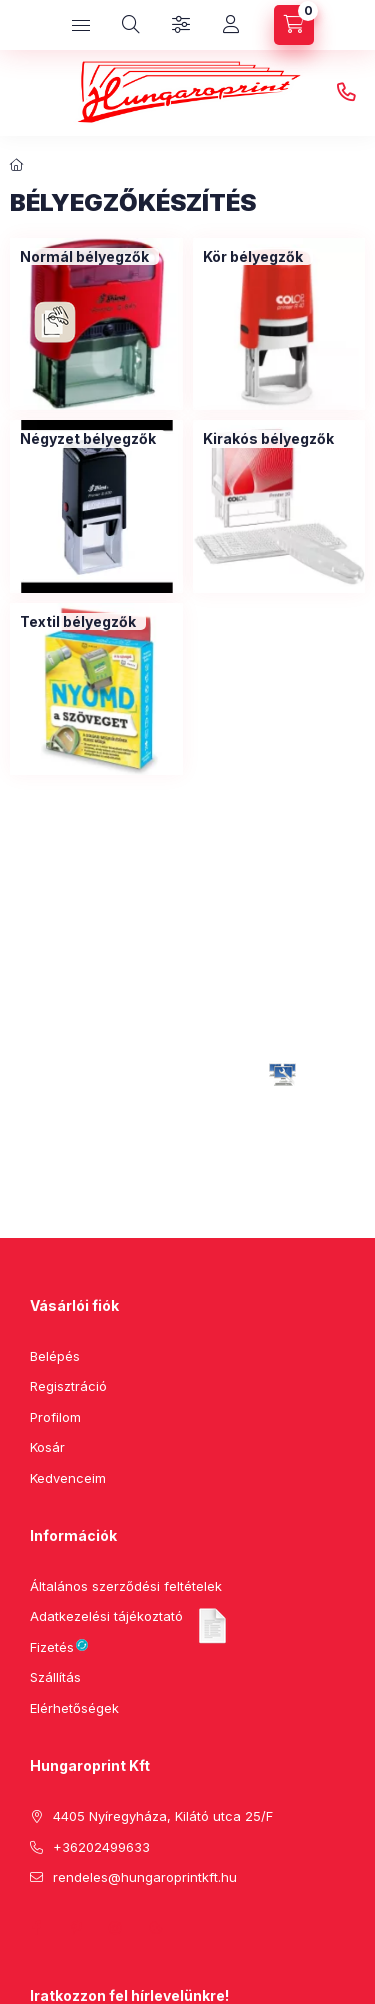 The image size is (375, 2004). What do you see at coordinates (82, 1645) in the screenshot?
I see `indicates file or folder is currently syncing` at bounding box center [82, 1645].